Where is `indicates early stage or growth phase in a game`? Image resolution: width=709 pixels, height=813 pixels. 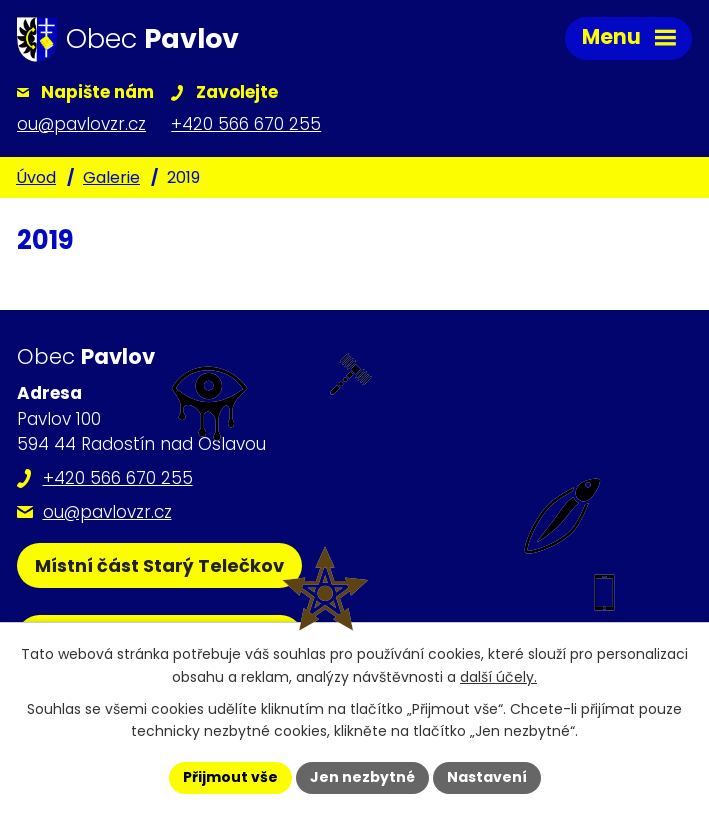 indicates early stage or growth phase in a game is located at coordinates (562, 514).